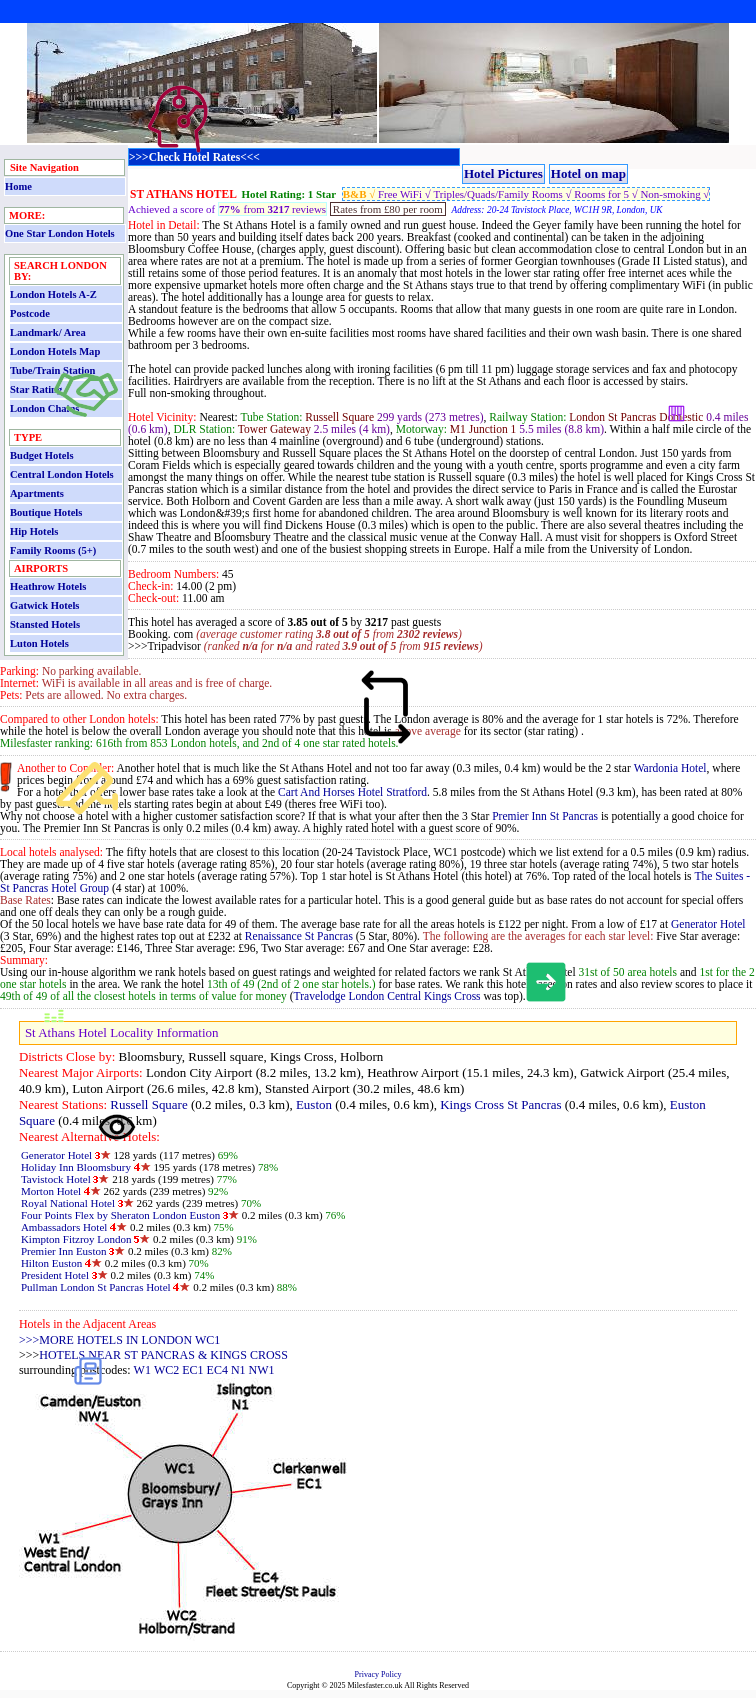 This screenshot has height=1698, width=756. What do you see at coordinates (87, 792) in the screenshot?
I see `access security camera settings` at bounding box center [87, 792].